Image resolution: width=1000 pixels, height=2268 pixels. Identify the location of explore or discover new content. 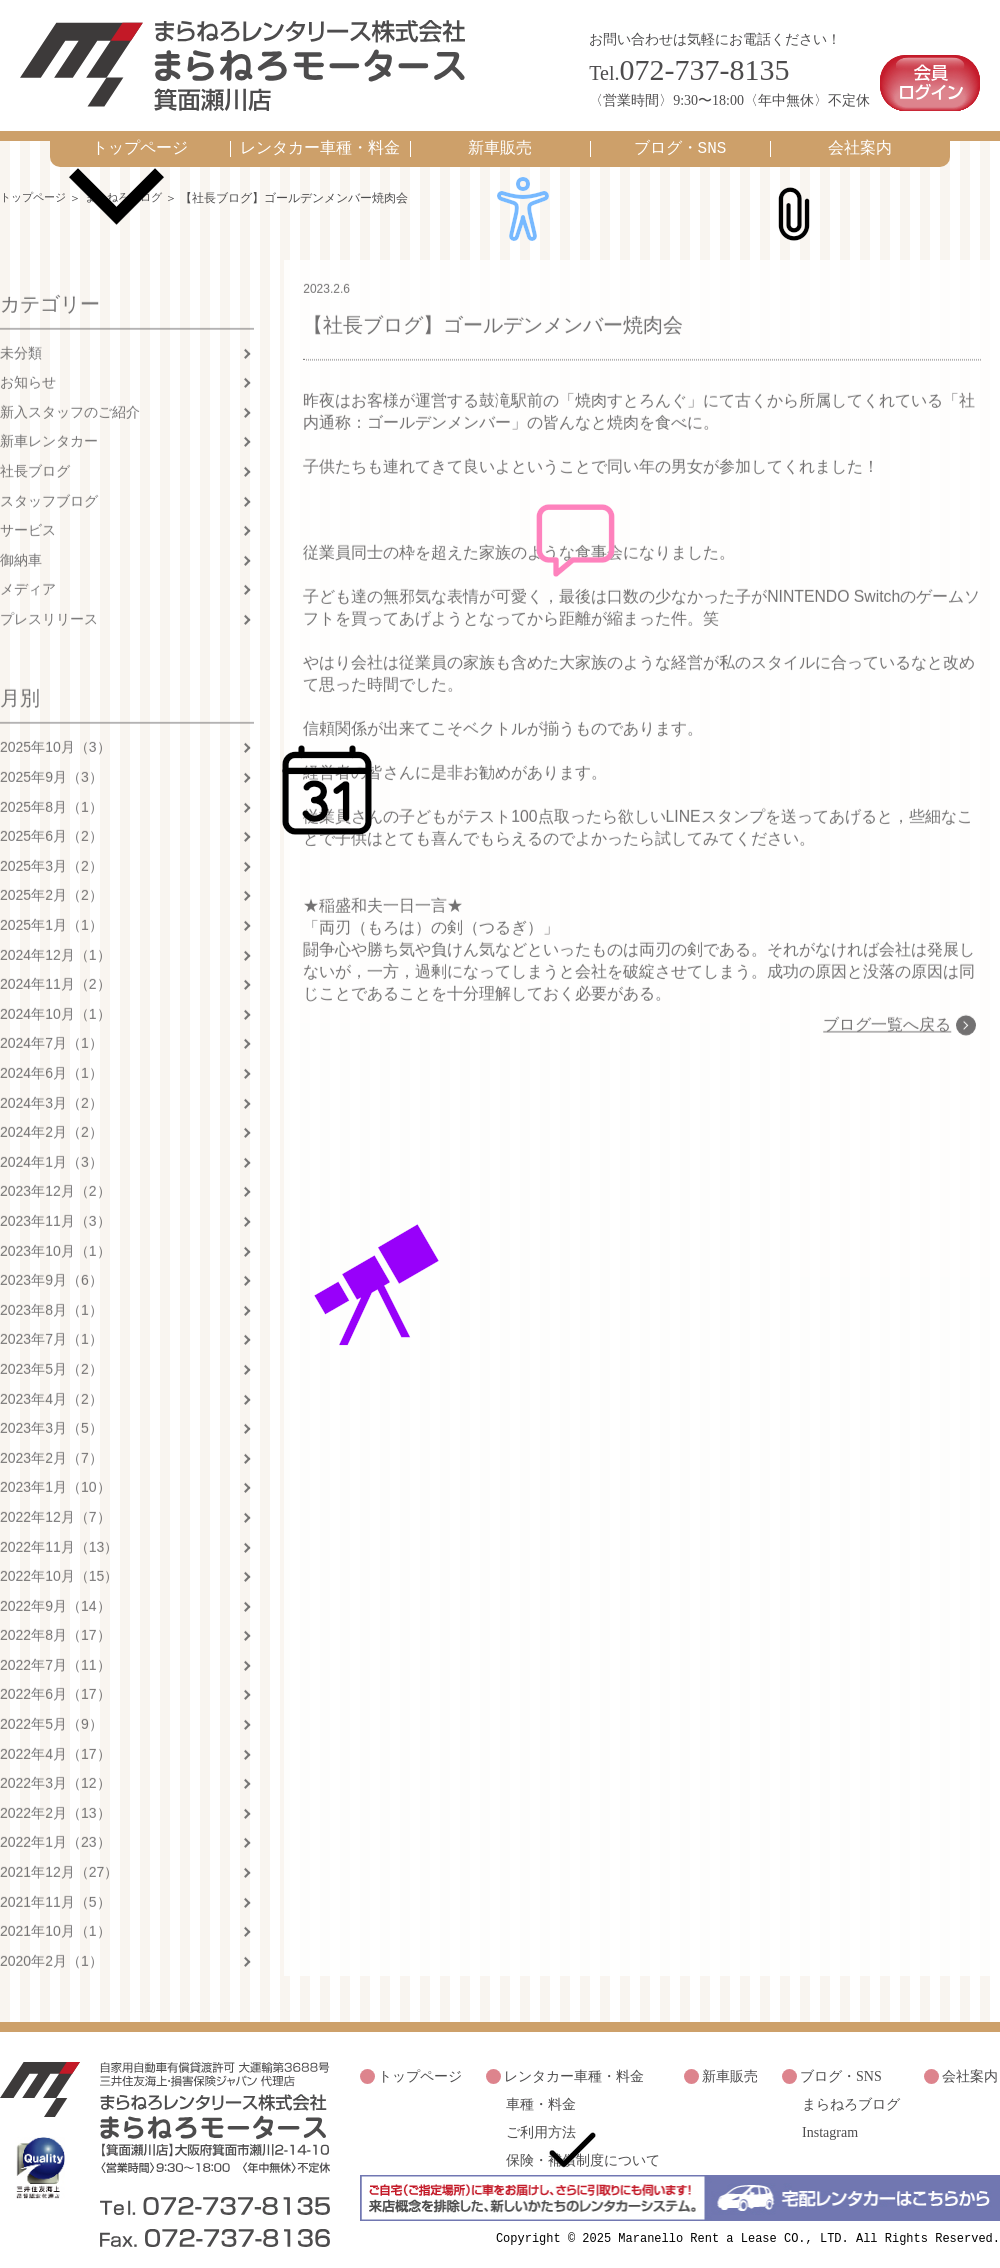
(376, 1286).